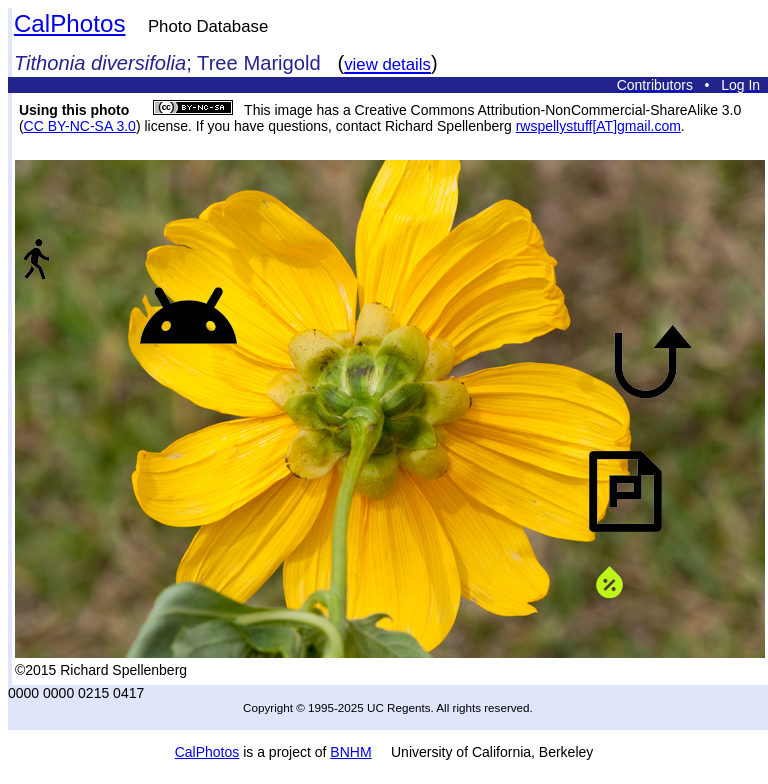 Image resolution: width=768 pixels, height=784 pixels. I want to click on redo or repeat the last action, so click(649, 363).